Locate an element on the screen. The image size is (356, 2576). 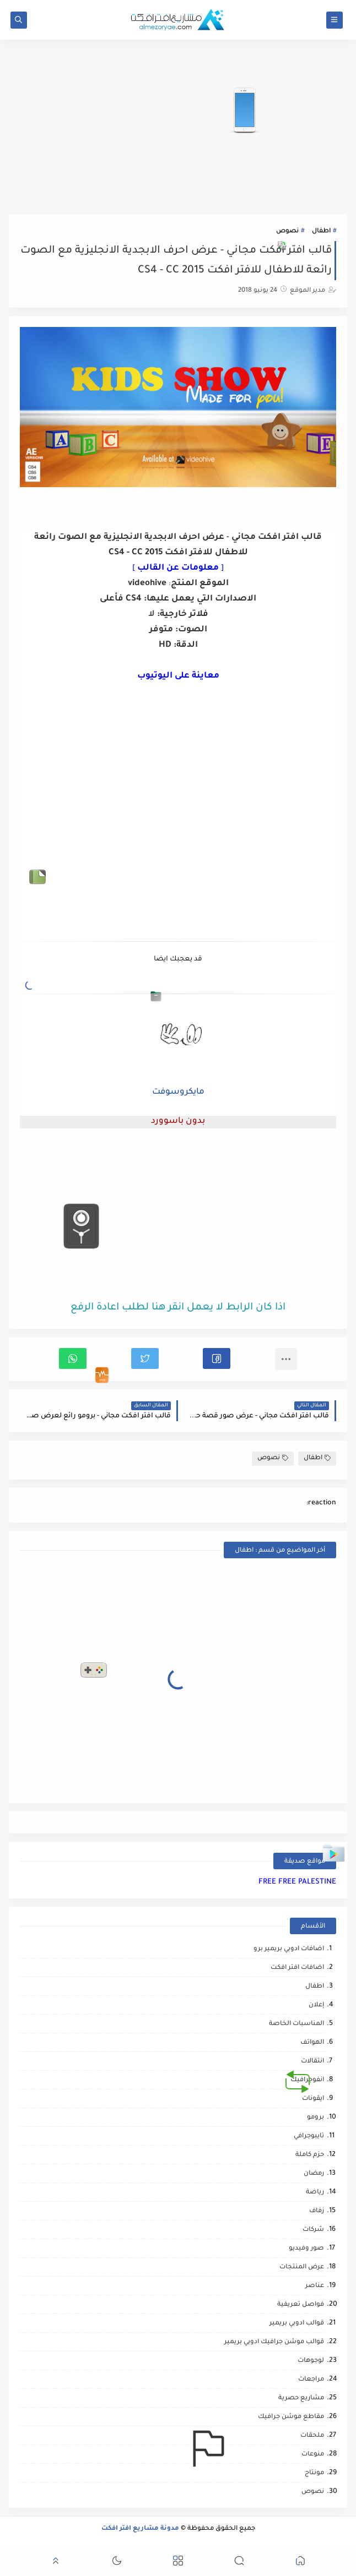
open the file manager is located at coordinates (156, 996).